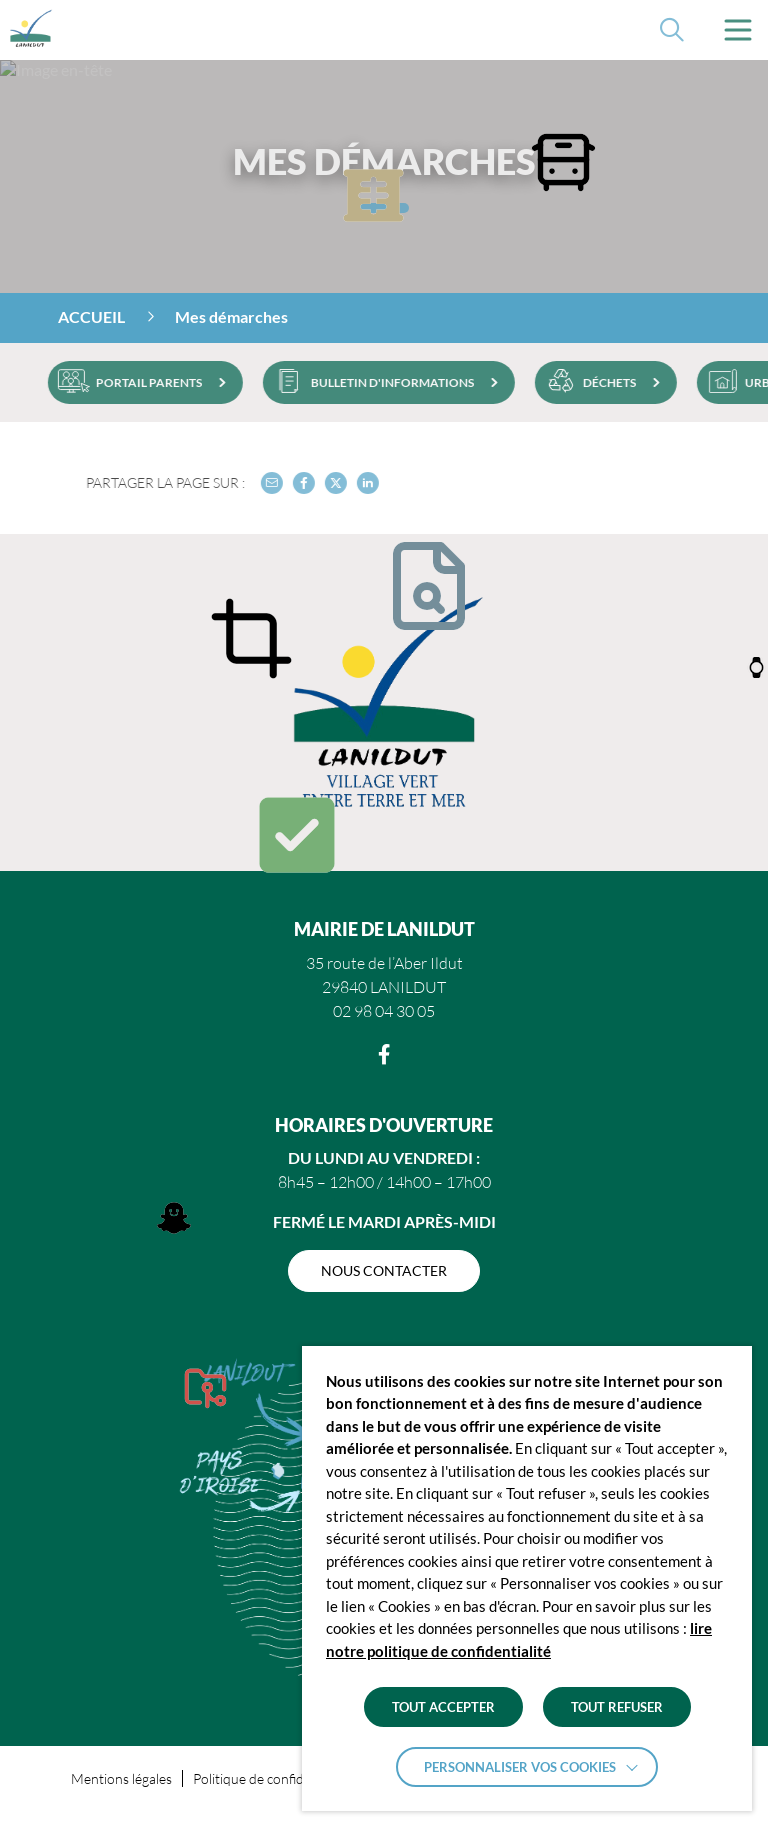 This screenshot has height=1827, width=768. What do you see at coordinates (251, 638) in the screenshot?
I see `crop an image or photo` at bounding box center [251, 638].